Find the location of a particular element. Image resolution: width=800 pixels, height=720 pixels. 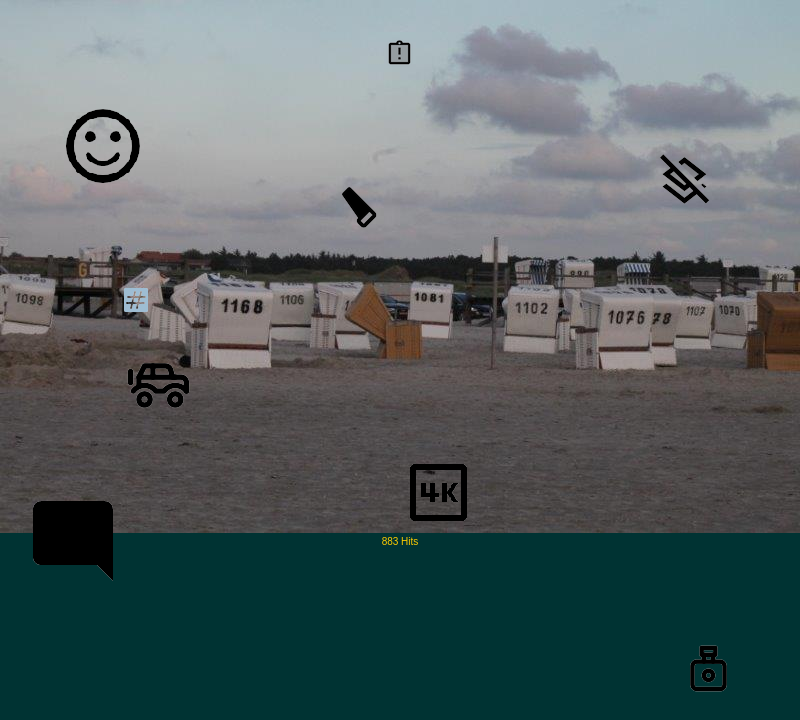

indicates an overdue or late assignment is located at coordinates (399, 53).